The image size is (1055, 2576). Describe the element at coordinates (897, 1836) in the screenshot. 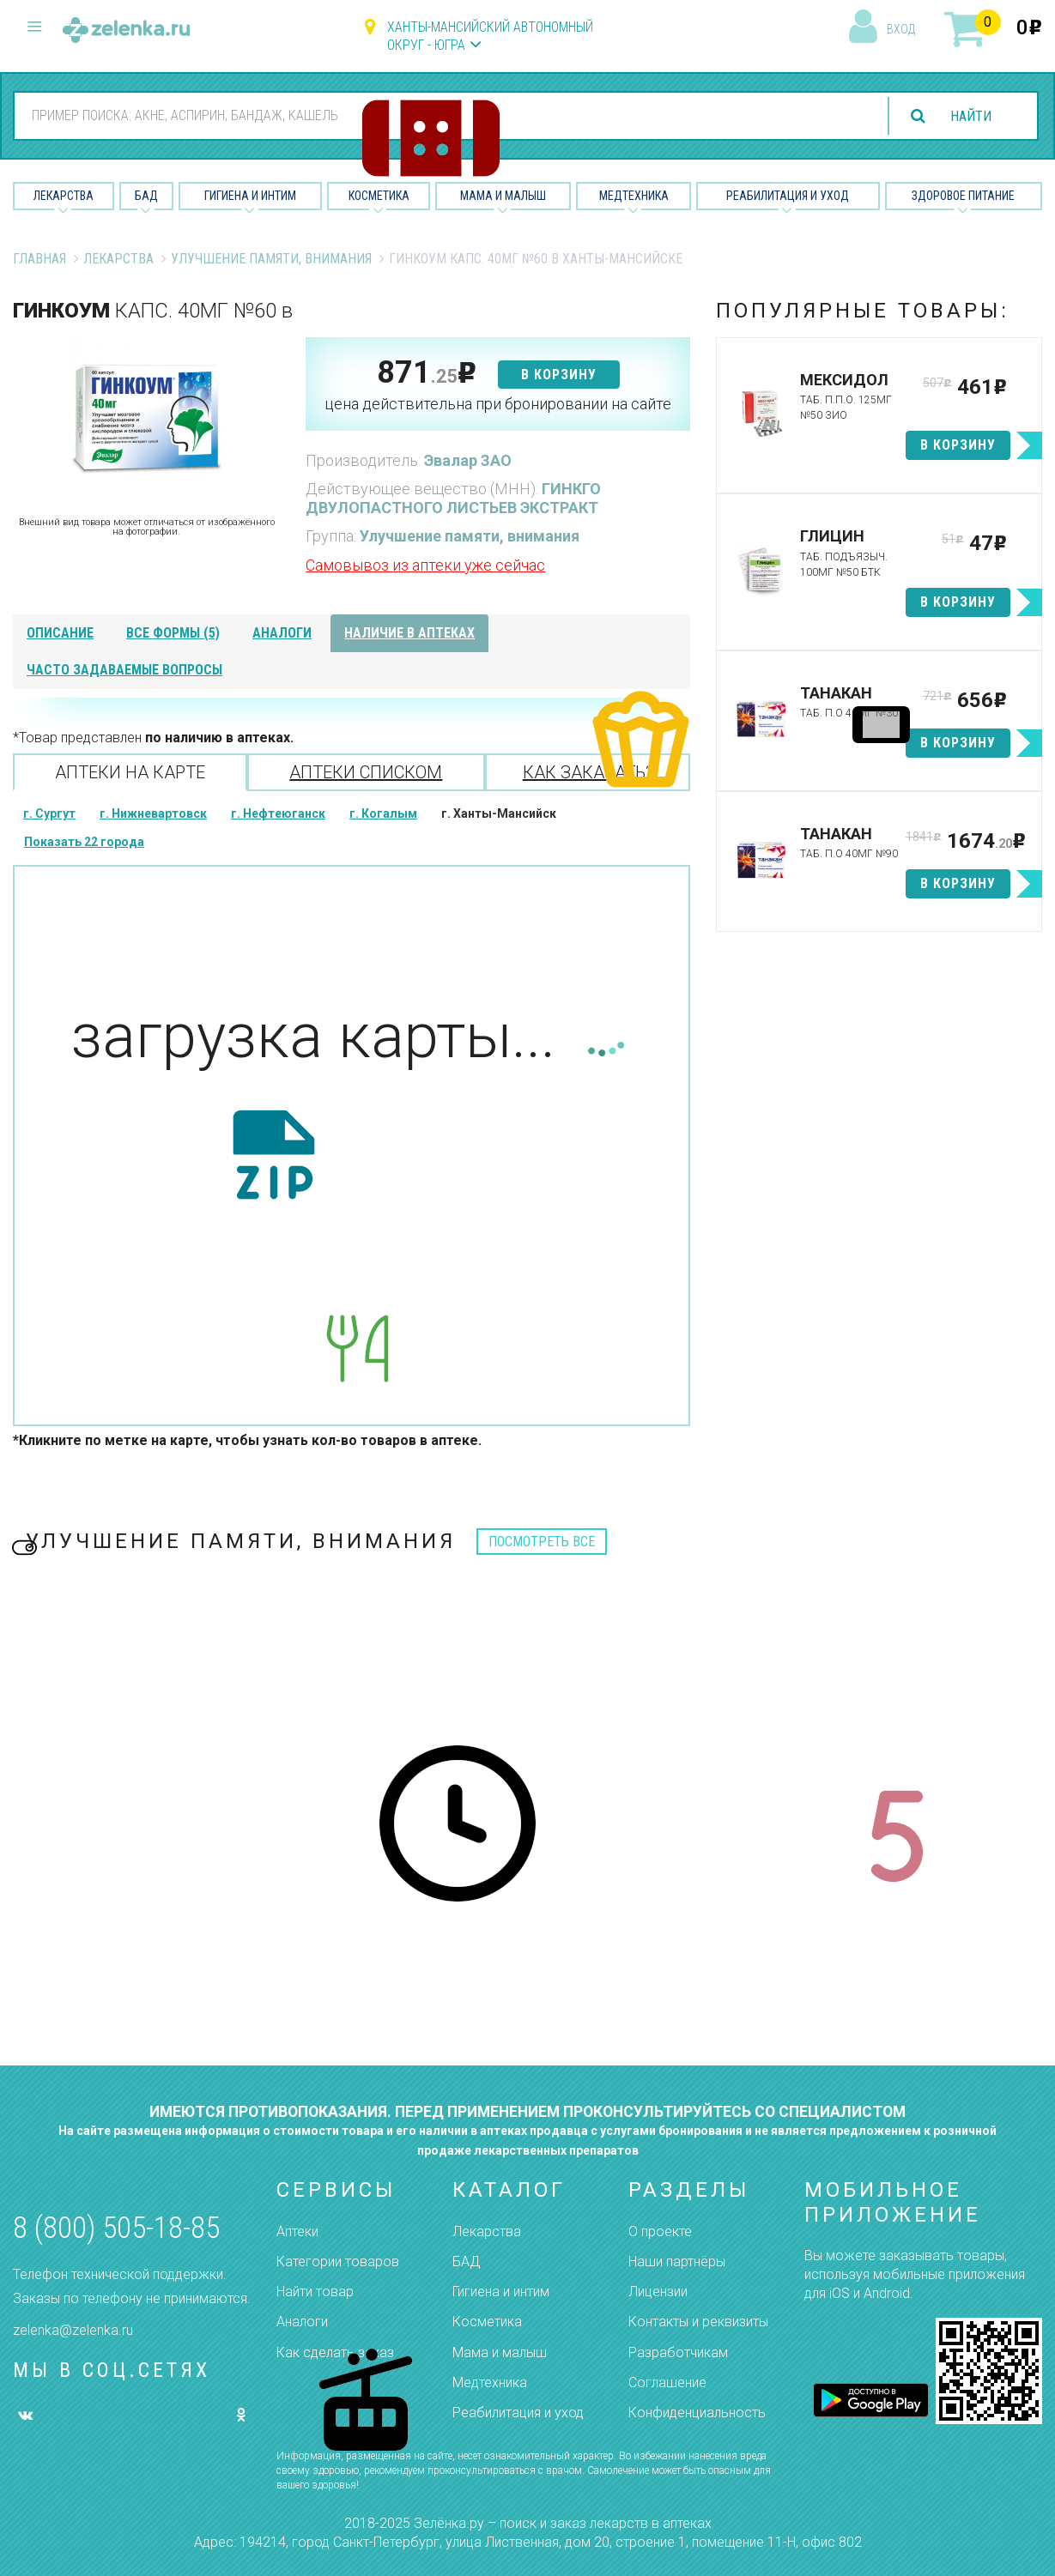

I see `indicates the number five in a list or sequence` at that location.